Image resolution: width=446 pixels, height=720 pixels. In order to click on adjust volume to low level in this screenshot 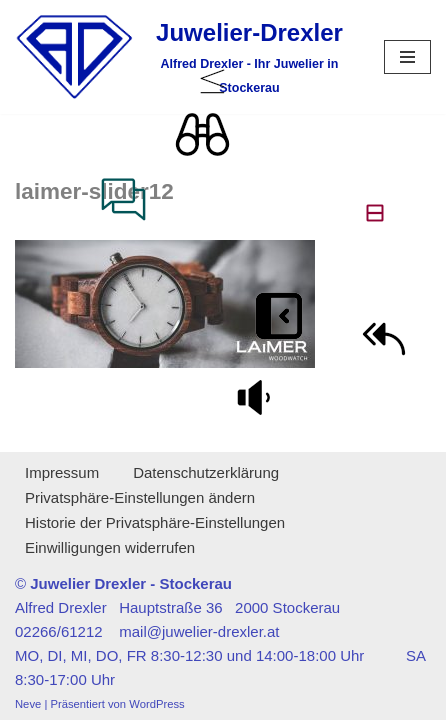, I will do `click(256, 397)`.